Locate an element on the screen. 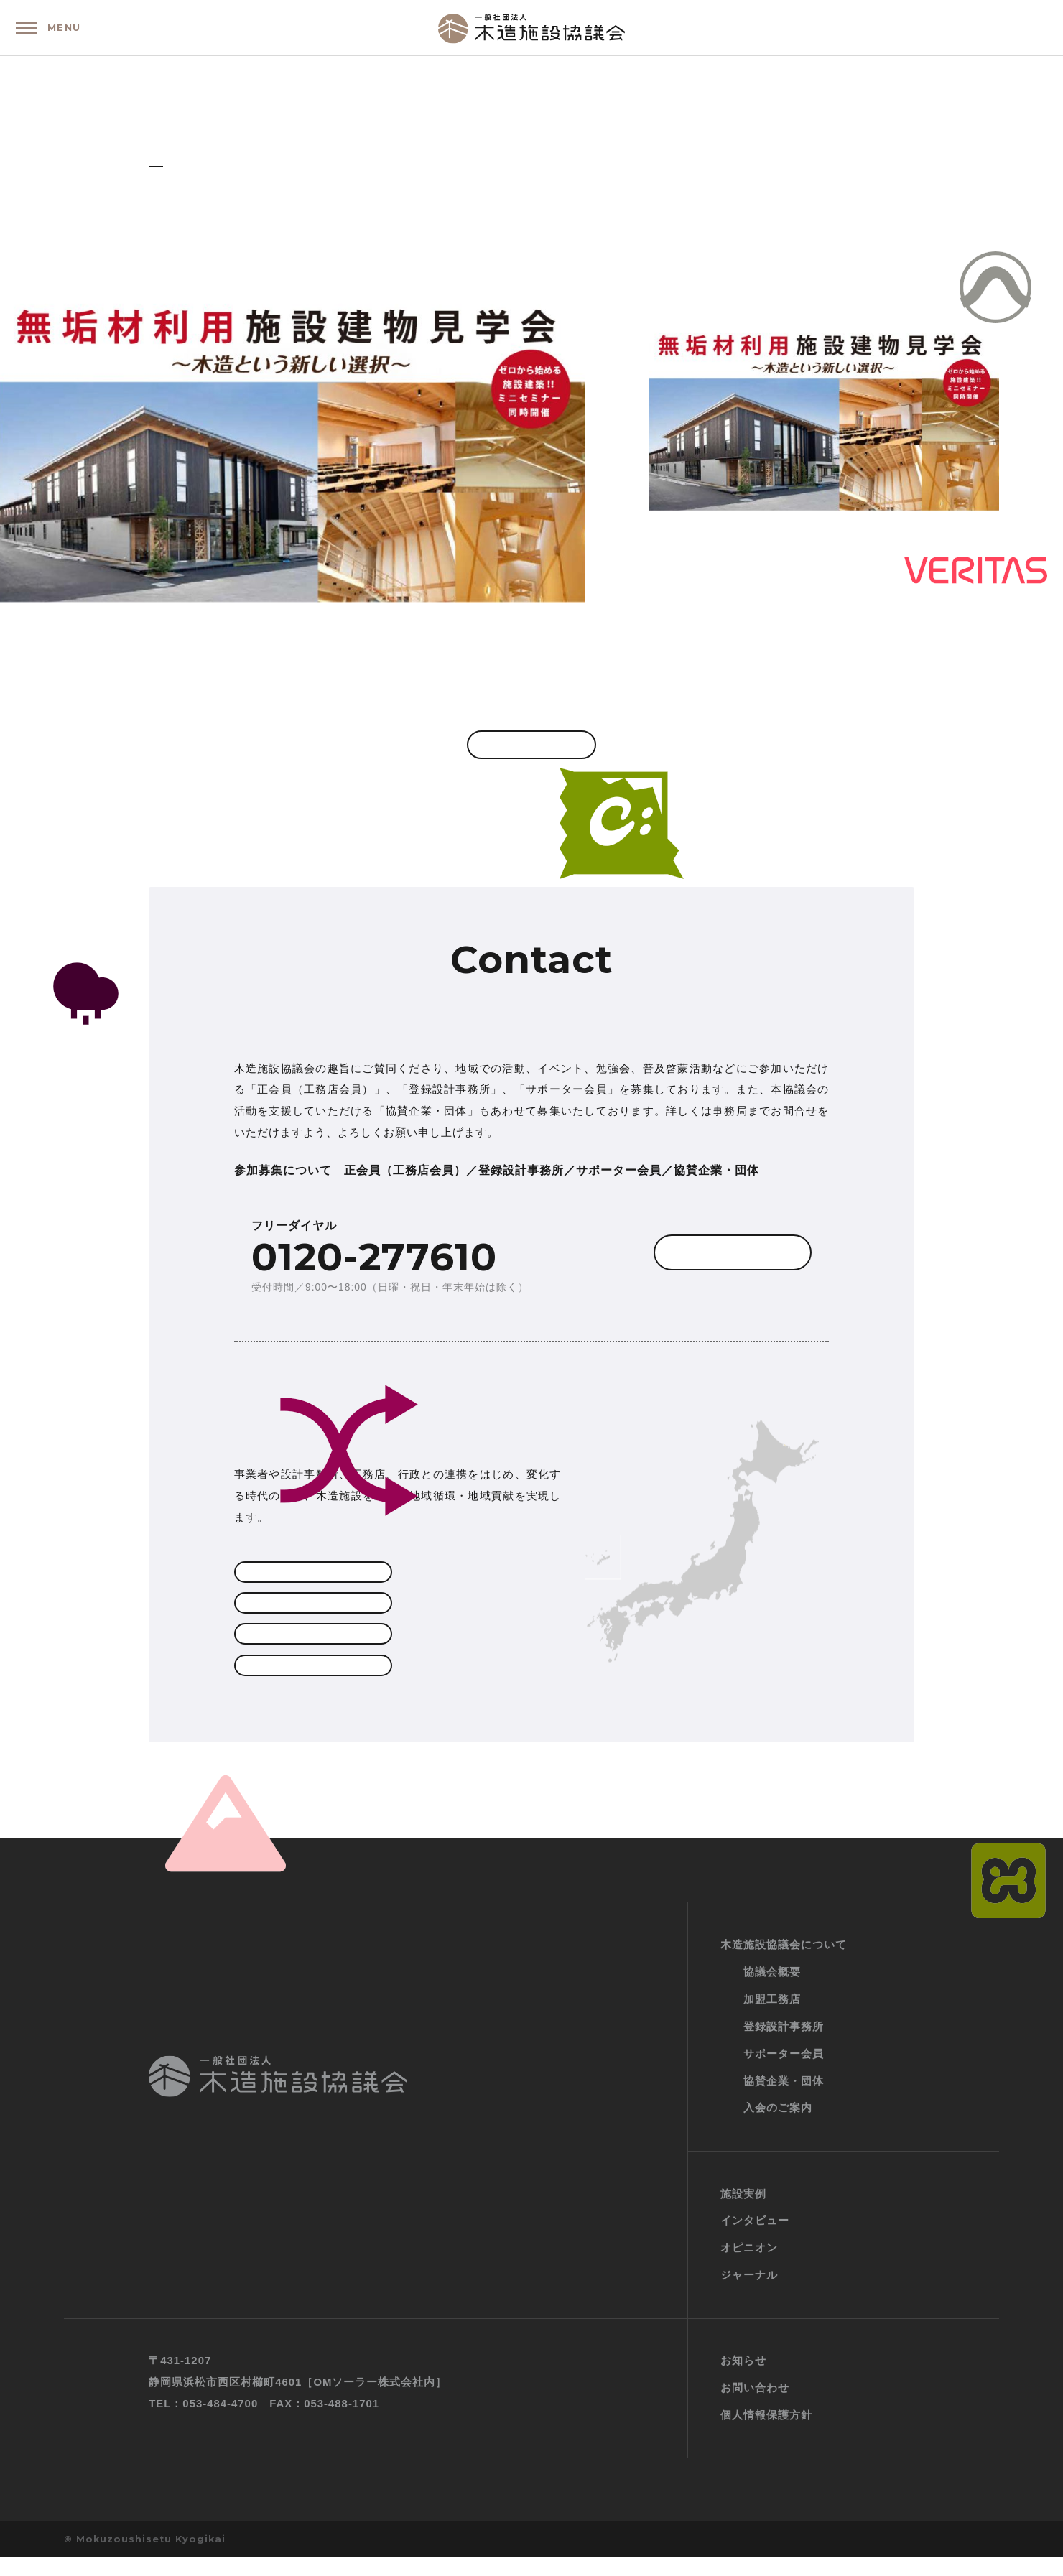 The height and width of the screenshot is (2576, 1063). chocolatey package manager logo is located at coordinates (621, 823).